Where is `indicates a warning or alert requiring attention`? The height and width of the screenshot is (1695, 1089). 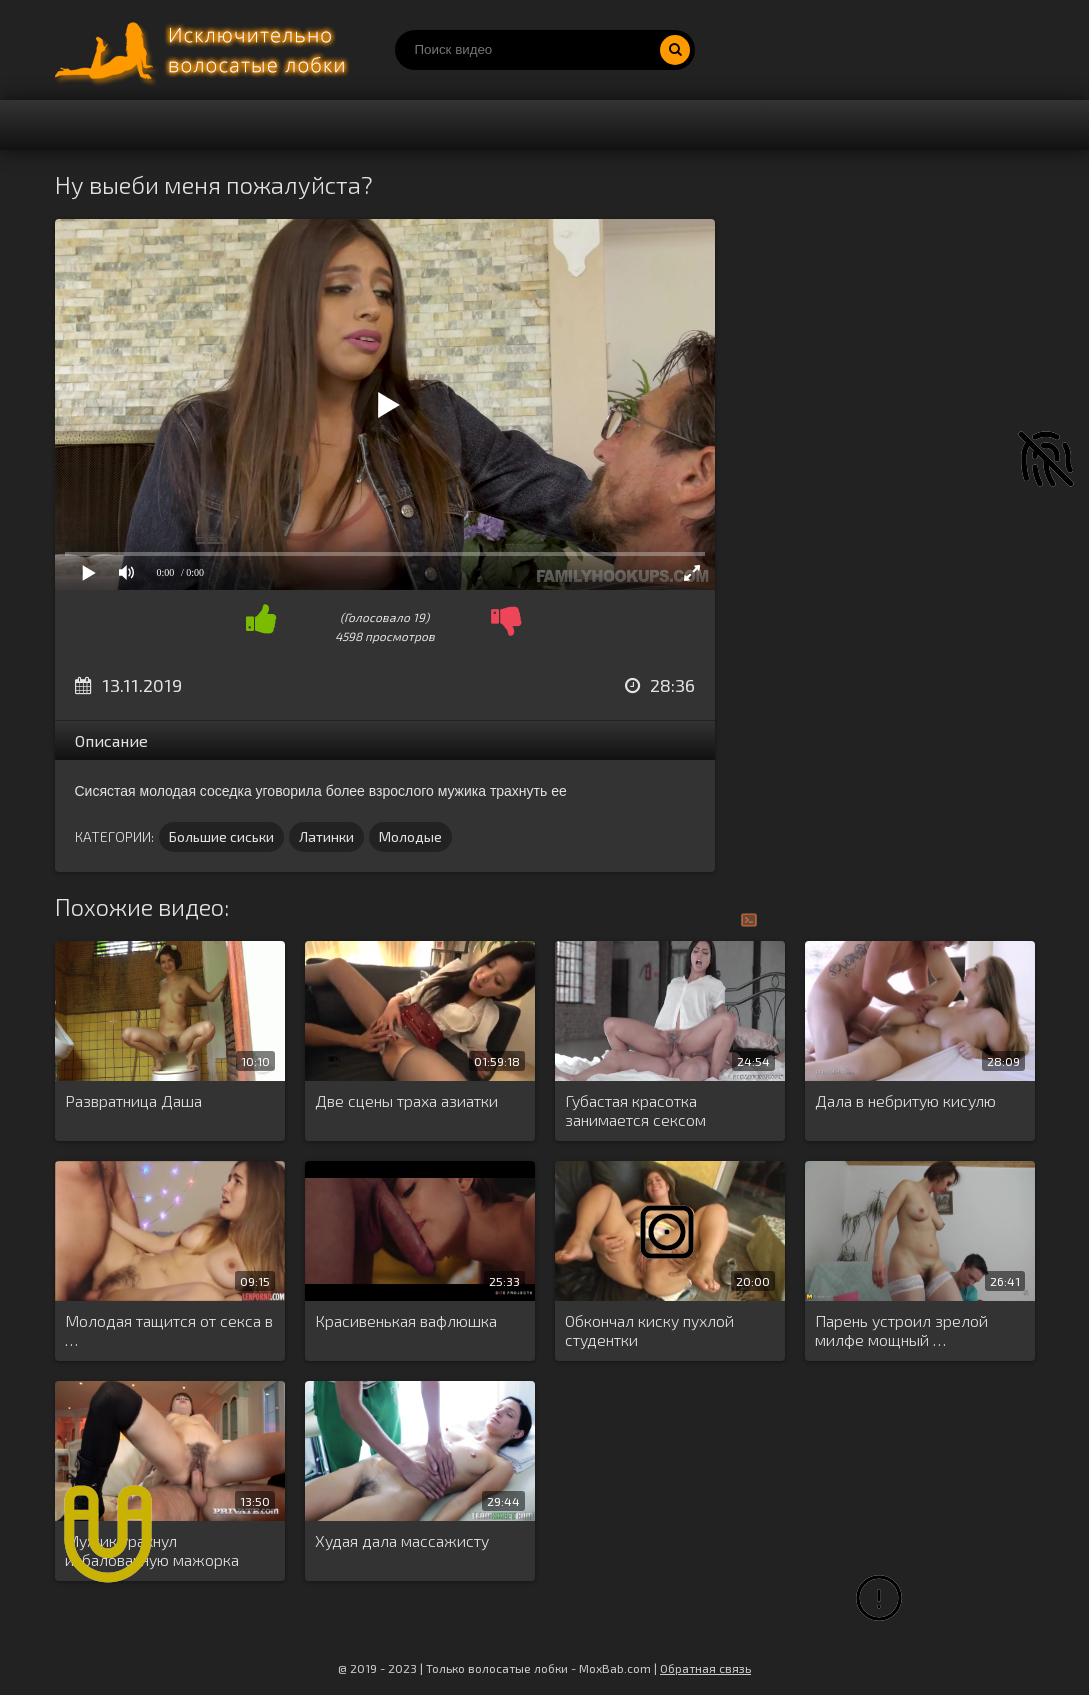
indicates a warning or alert requiring attention is located at coordinates (879, 1598).